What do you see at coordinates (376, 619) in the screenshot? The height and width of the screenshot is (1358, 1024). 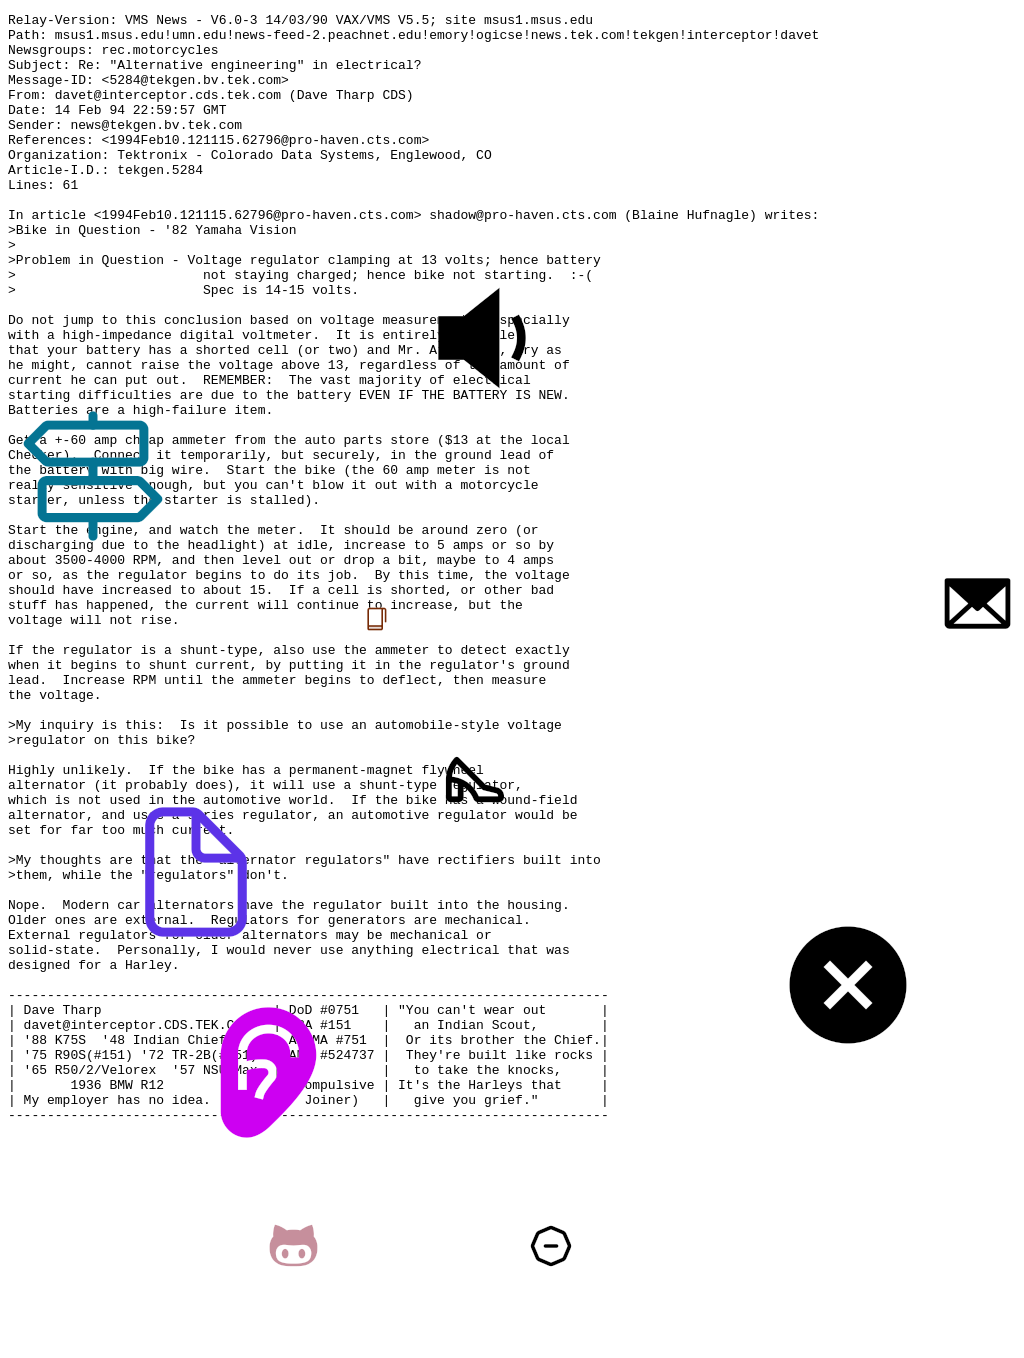 I see `indicates towel or linen amenities available` at bounding box center [376, 619].